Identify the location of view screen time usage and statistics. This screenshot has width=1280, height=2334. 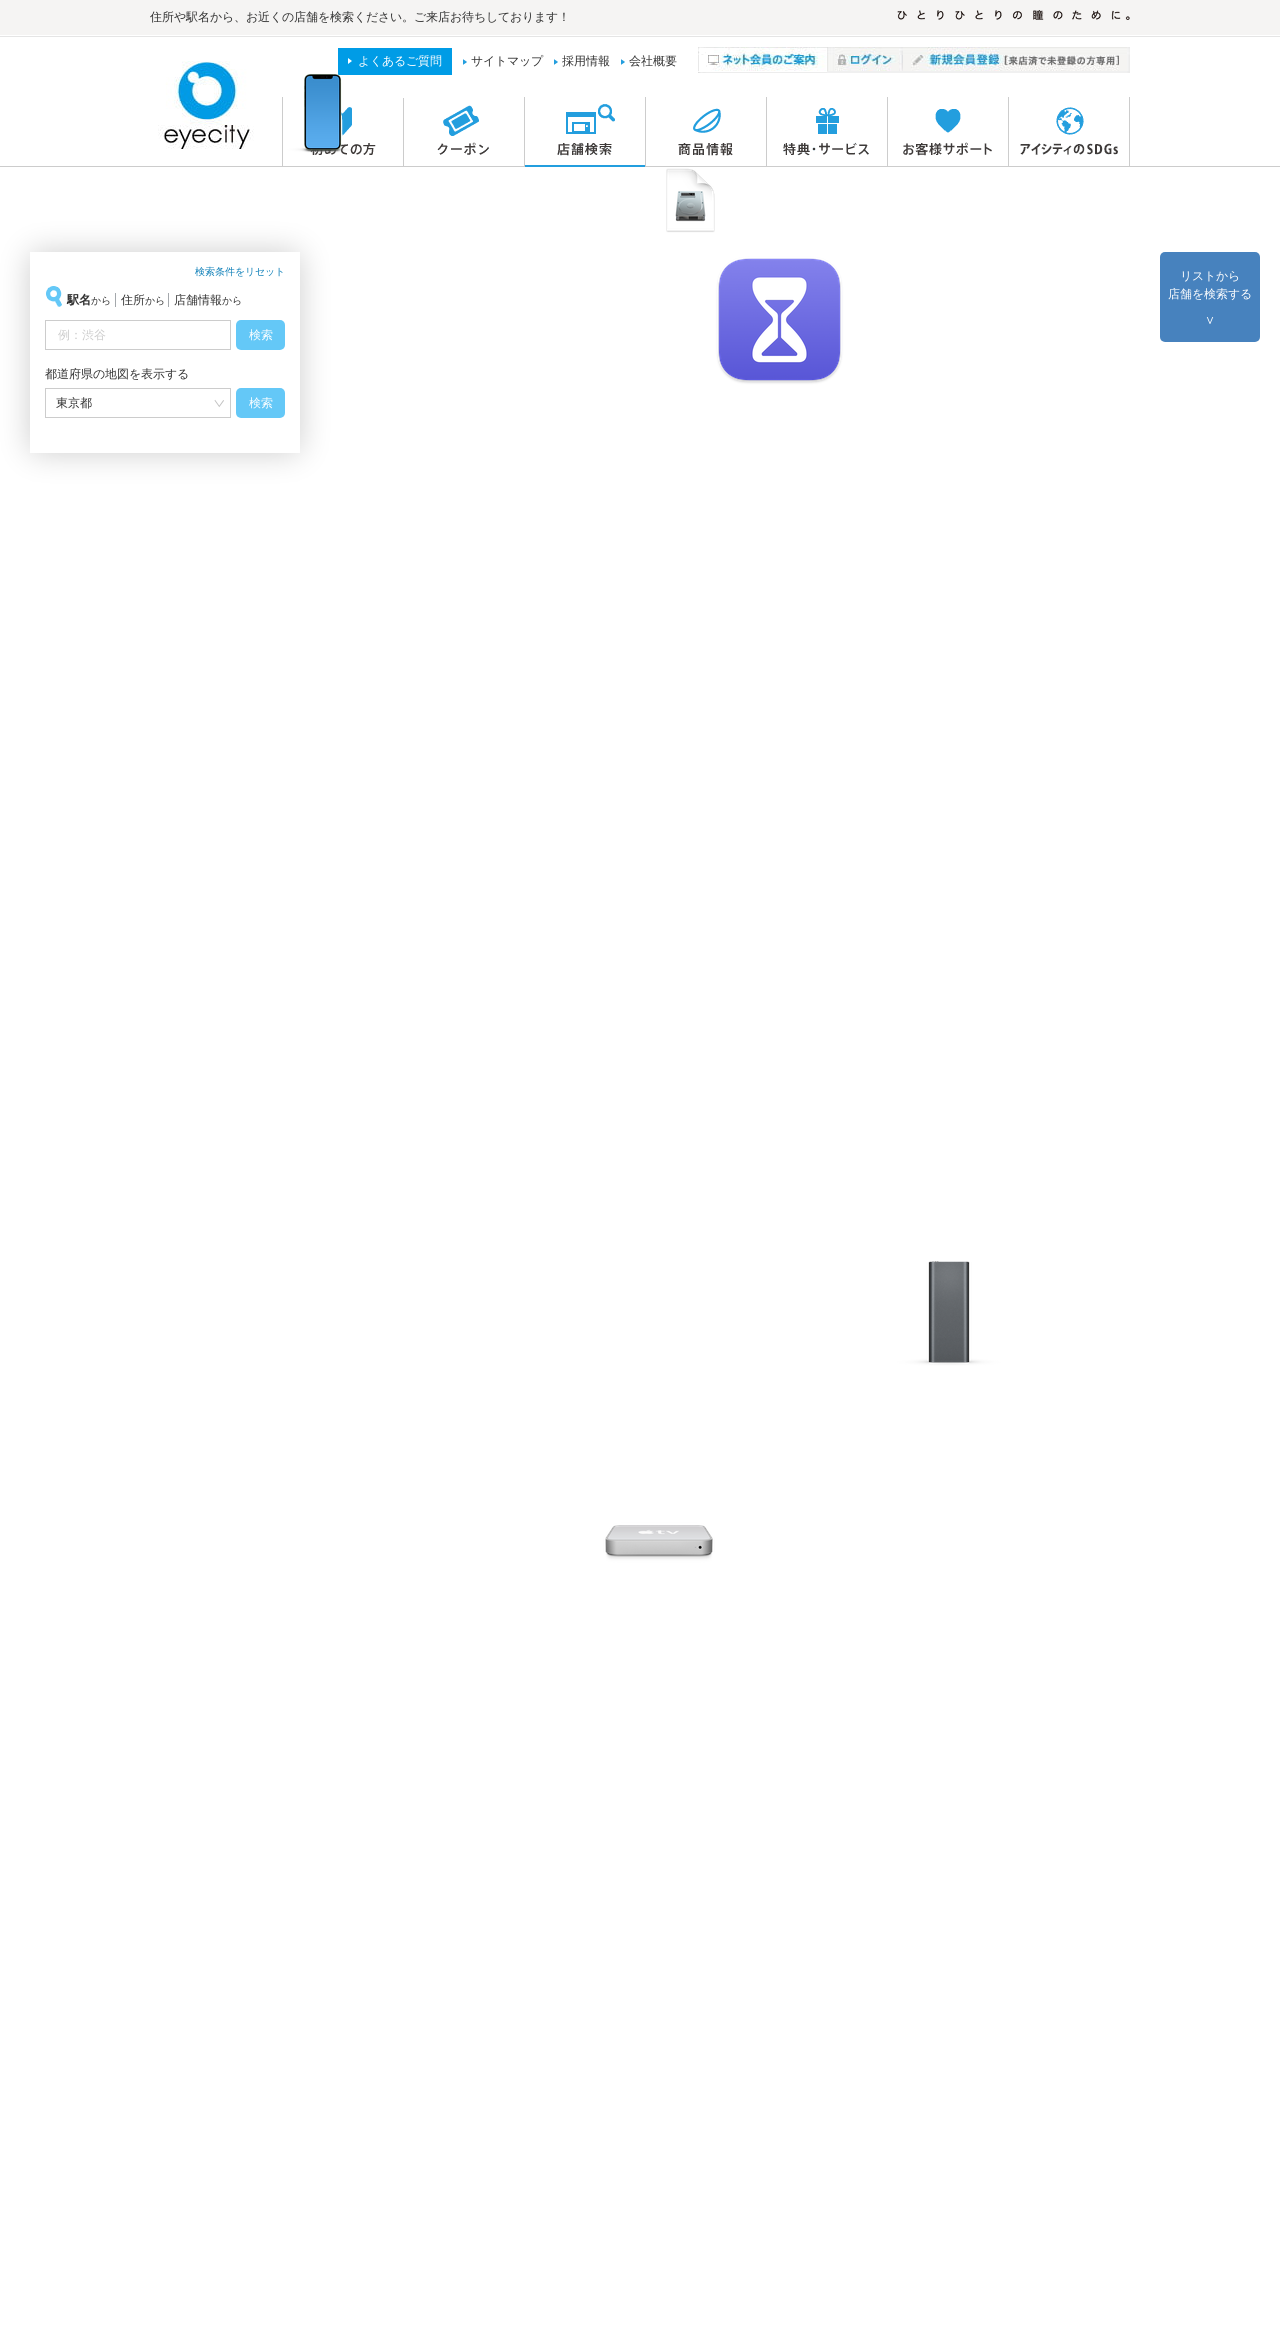
(779, 319).